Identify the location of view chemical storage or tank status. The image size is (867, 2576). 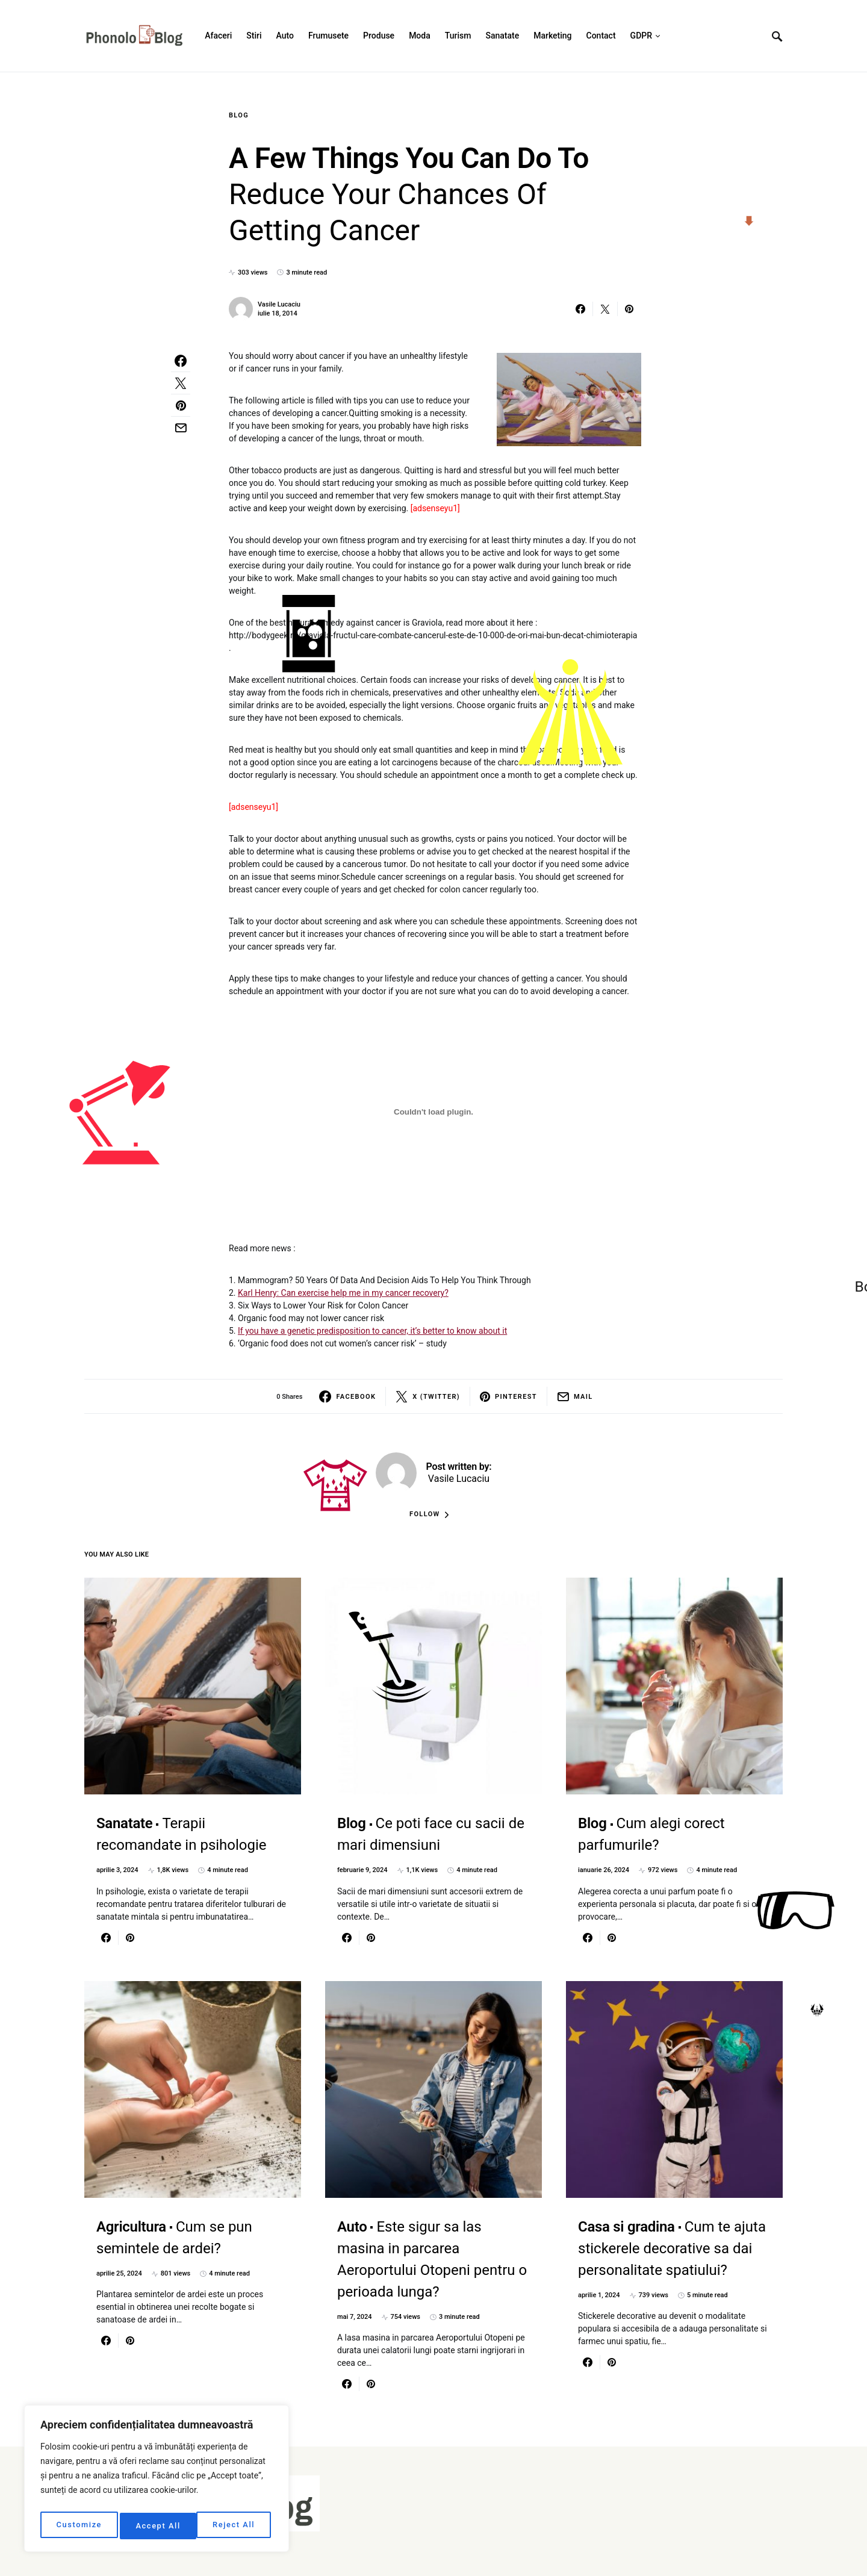
(308, 633).